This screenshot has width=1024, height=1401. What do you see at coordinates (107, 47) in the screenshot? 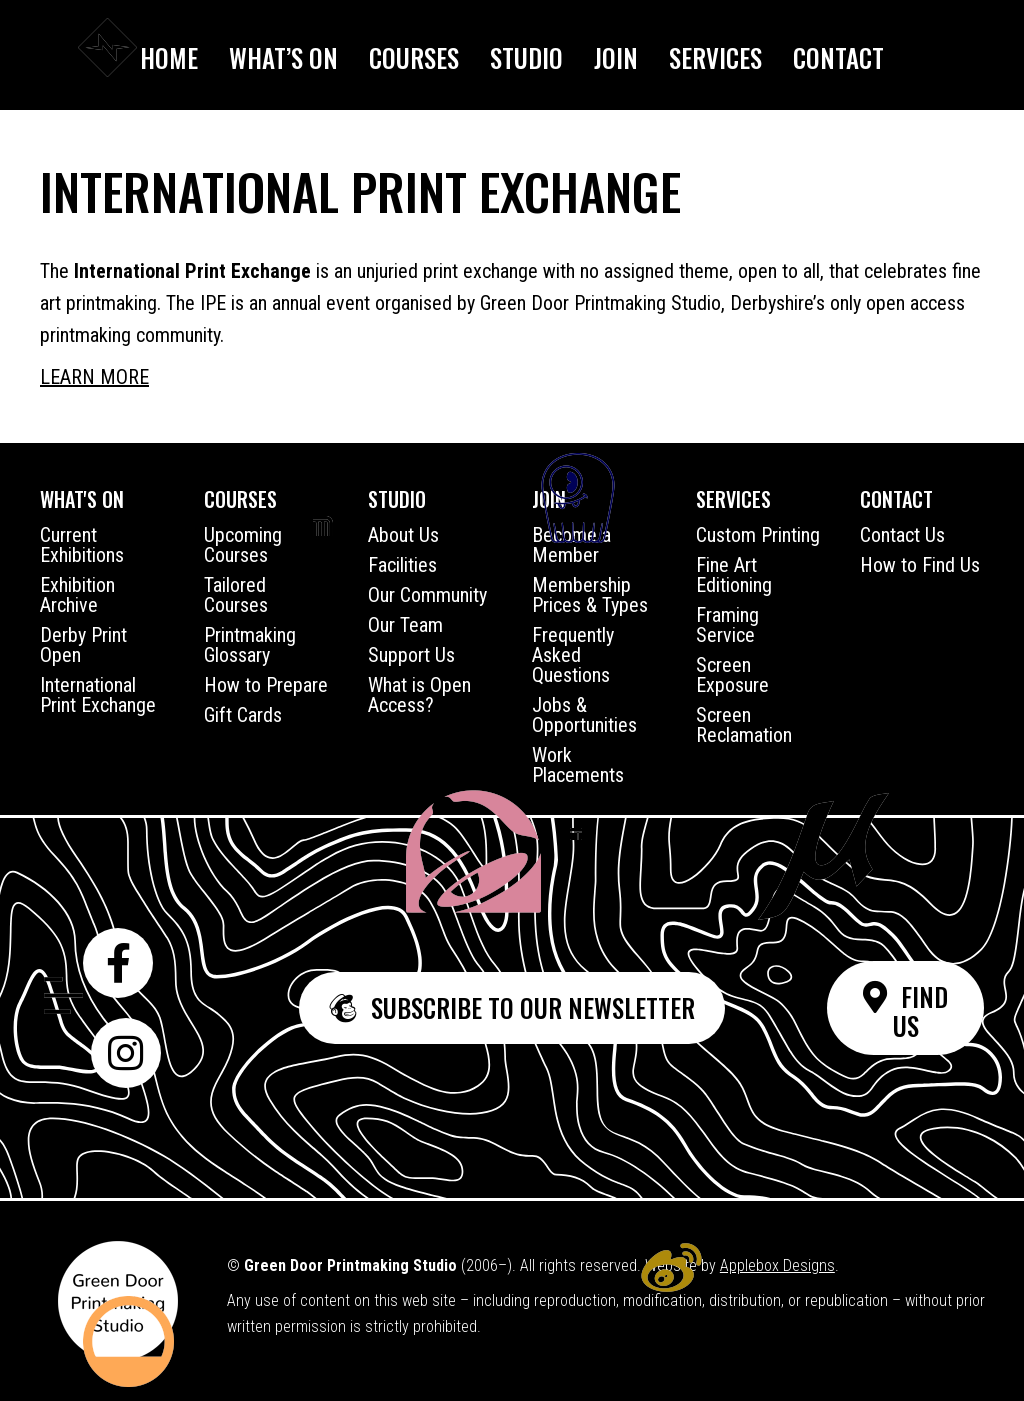
I see `normalize.css library logo` at bounding box center [107, 47].